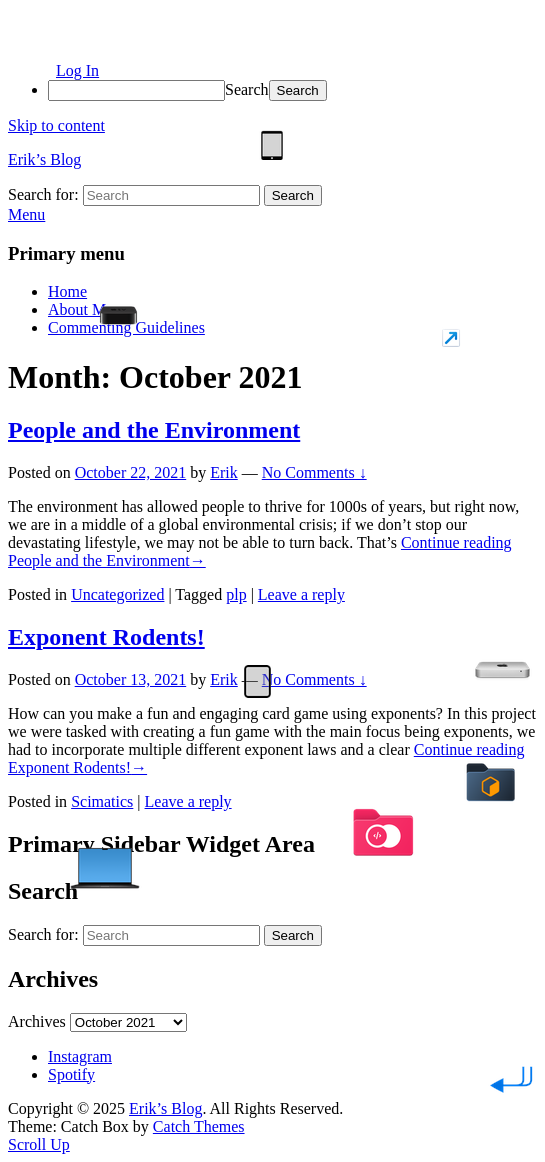 The image size is (545, 1162). What do you see at coordinates (465, 324) in the screenshot?
I see `indicates this item is a shortcut to another file or application` at bounding box center [465, 324].